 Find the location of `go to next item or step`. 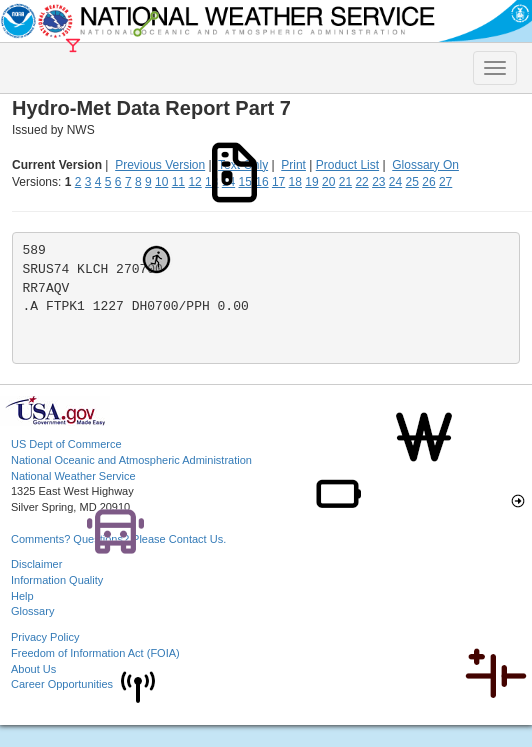

go to next item or step is located at coordinates (518, 501).